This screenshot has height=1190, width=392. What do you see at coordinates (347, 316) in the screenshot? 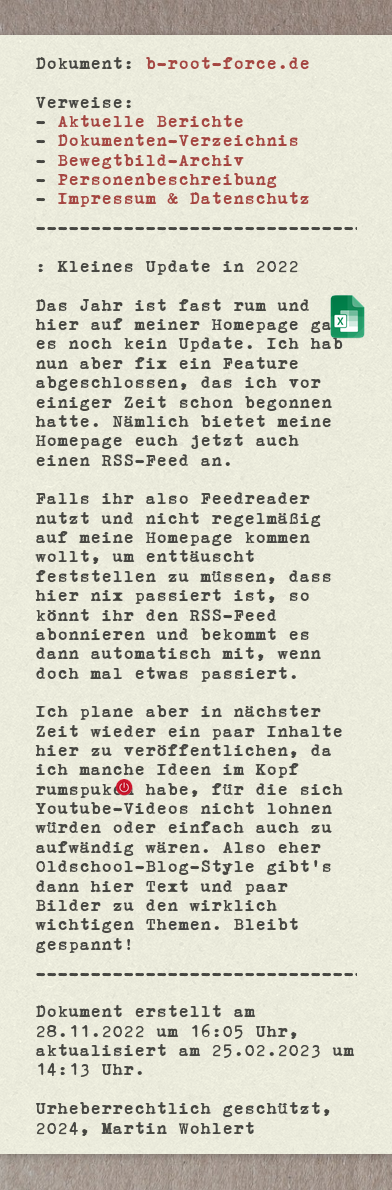
I see `open a microsoft excel spreadsheet file` at bounding box center [347, 316].